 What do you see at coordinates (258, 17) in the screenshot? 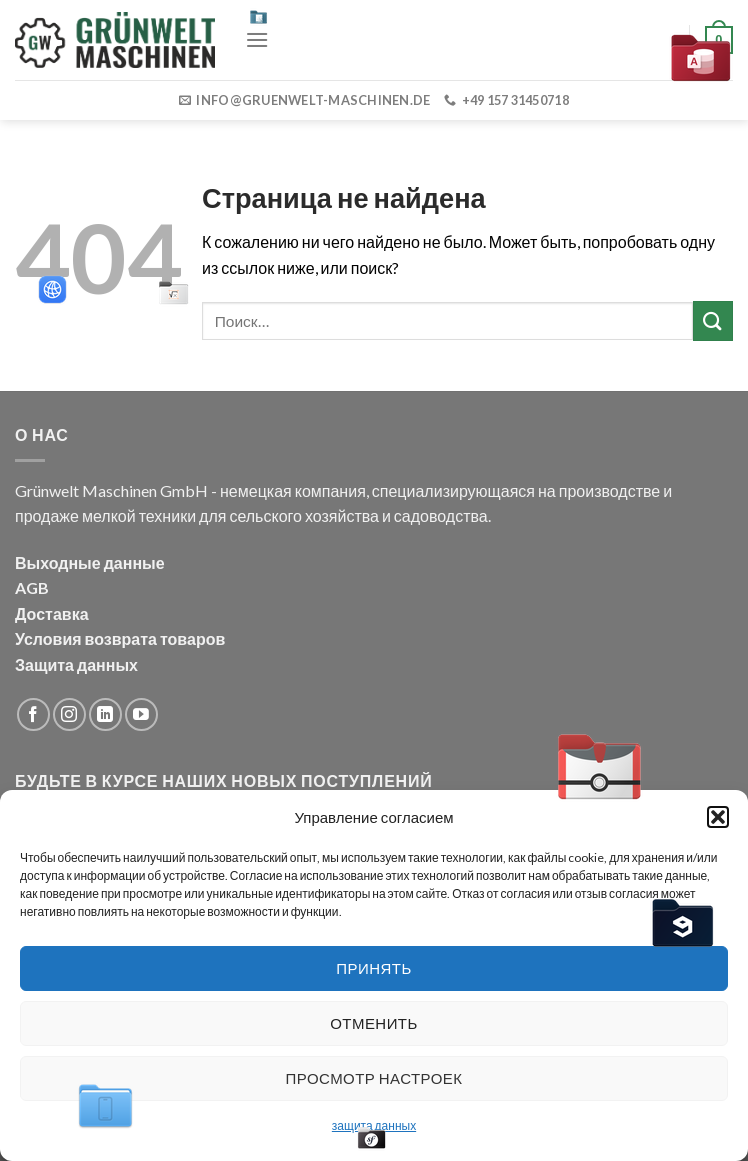
I see `open lumion project files folder` at bounding box center [258, 17].